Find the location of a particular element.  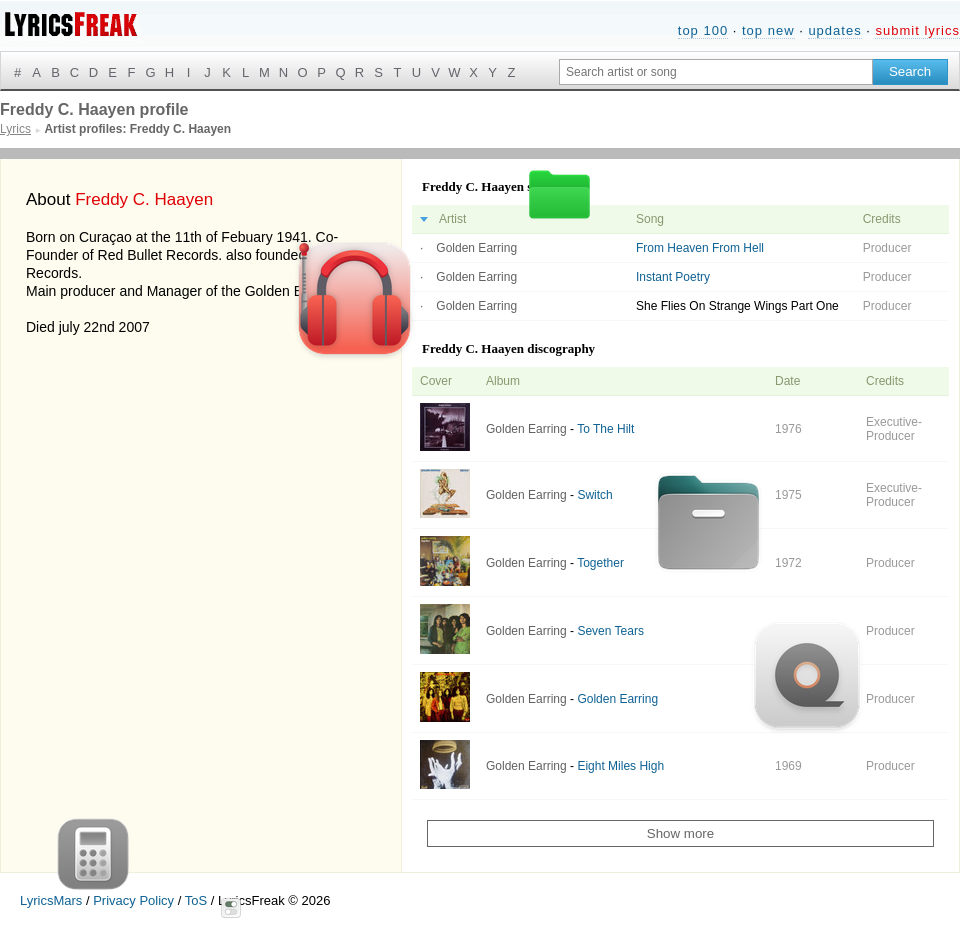

open folder containing files is located at coordinates (559, 194).